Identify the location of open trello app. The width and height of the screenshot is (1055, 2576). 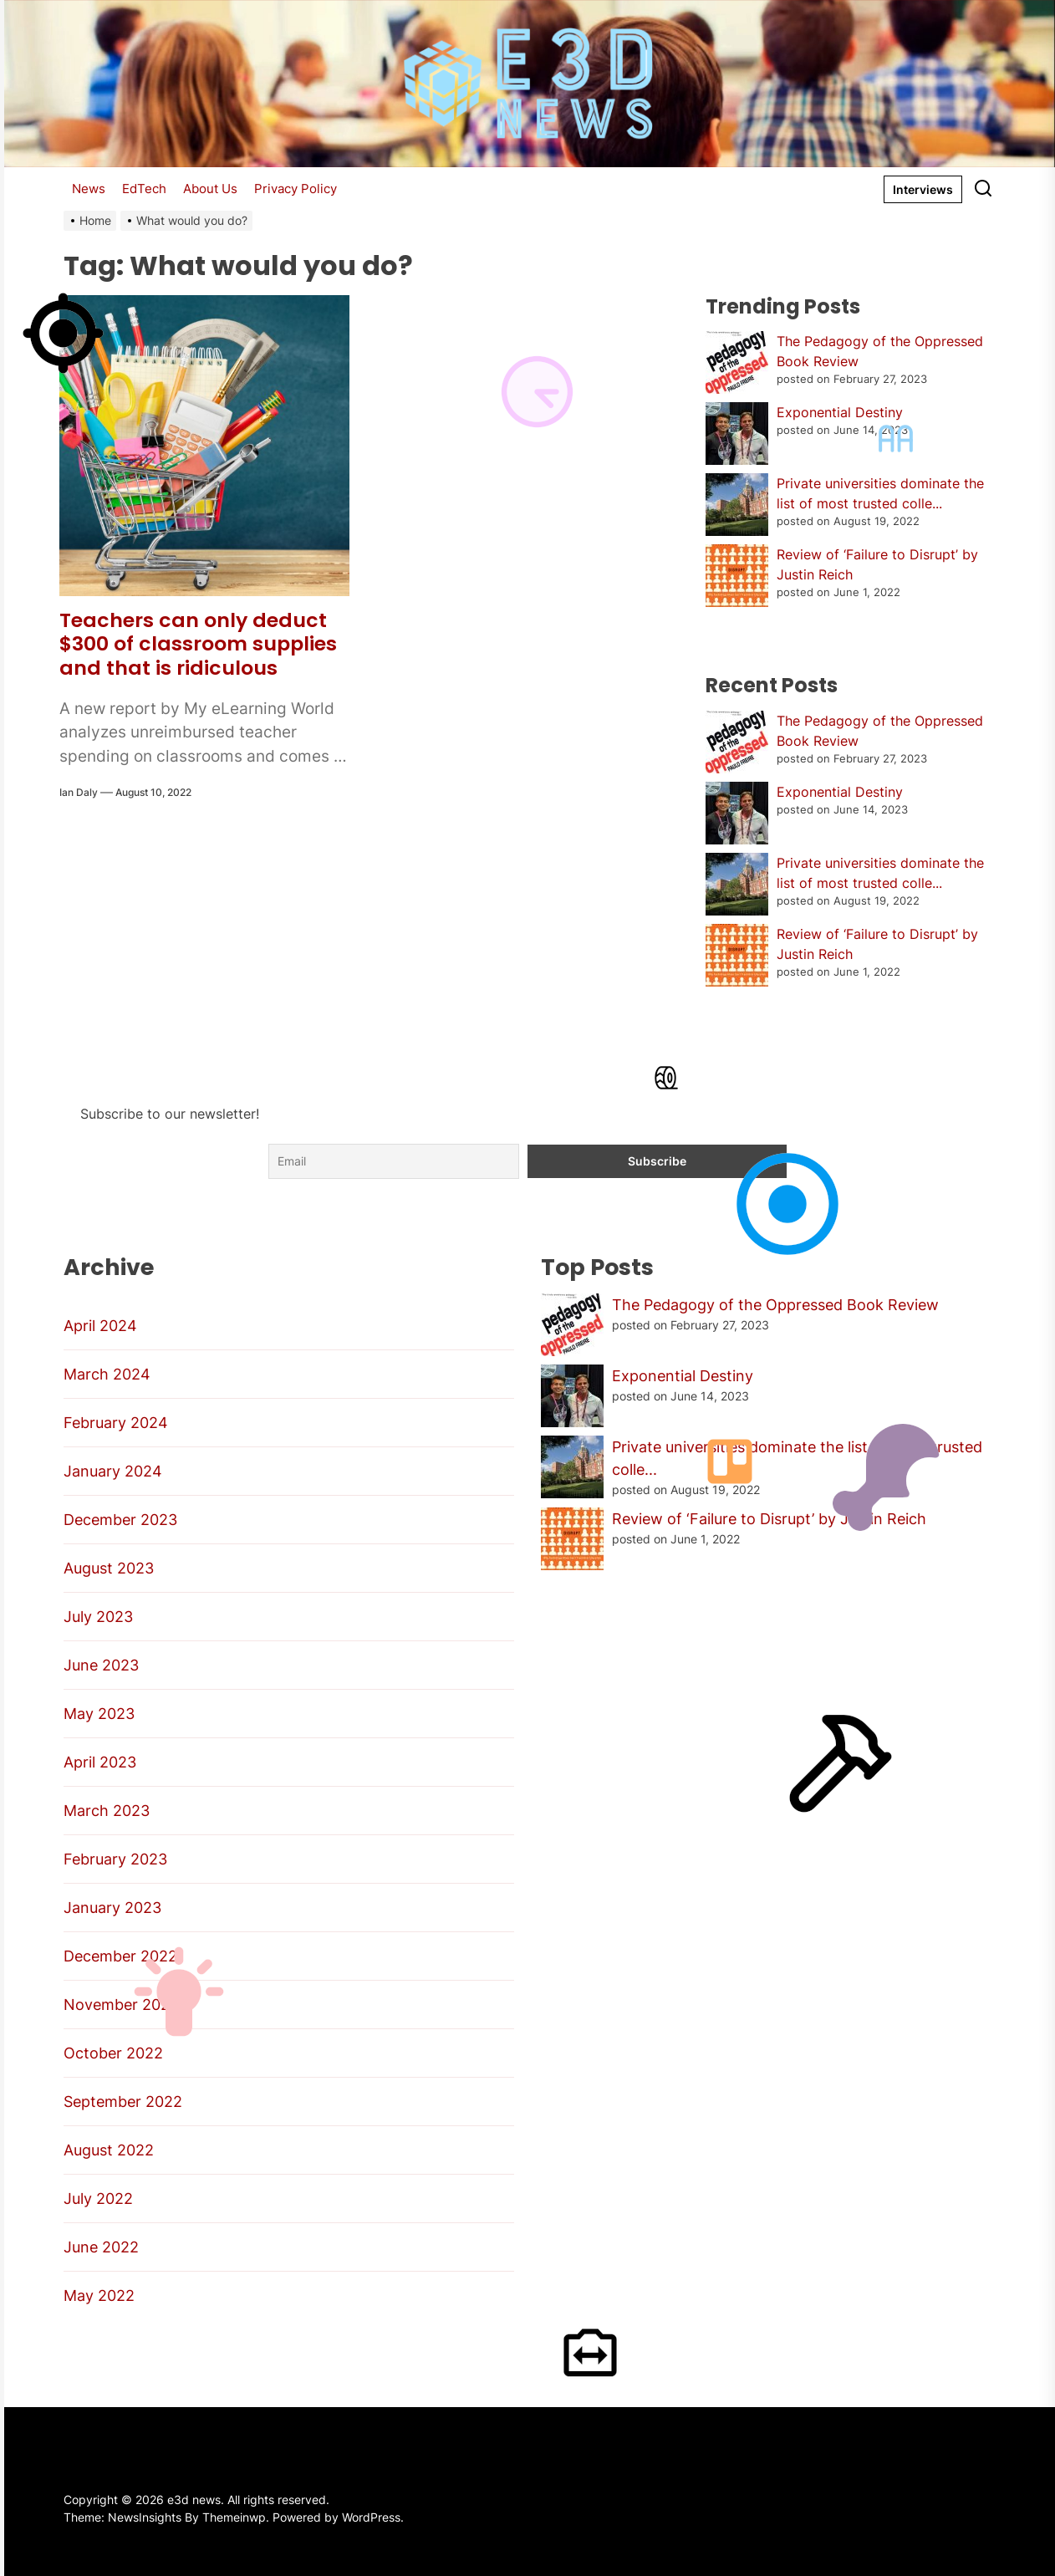
(730, 1461).